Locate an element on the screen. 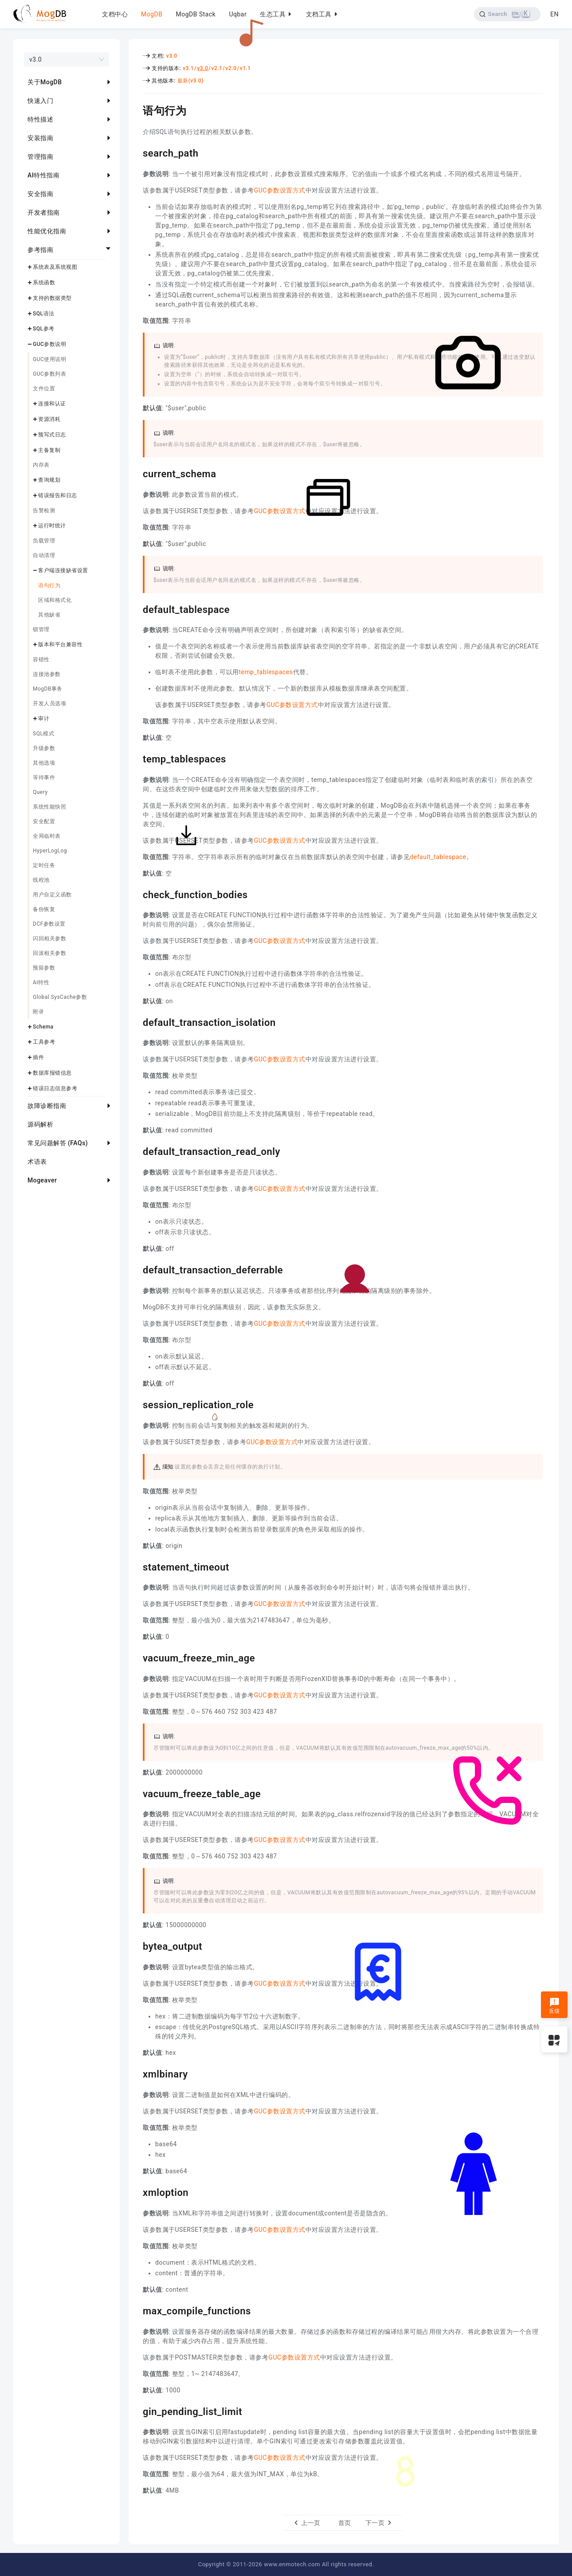 This screenshot has width=572, height=2576. indicates a missed phone call is located at coordinates (487, 1791).